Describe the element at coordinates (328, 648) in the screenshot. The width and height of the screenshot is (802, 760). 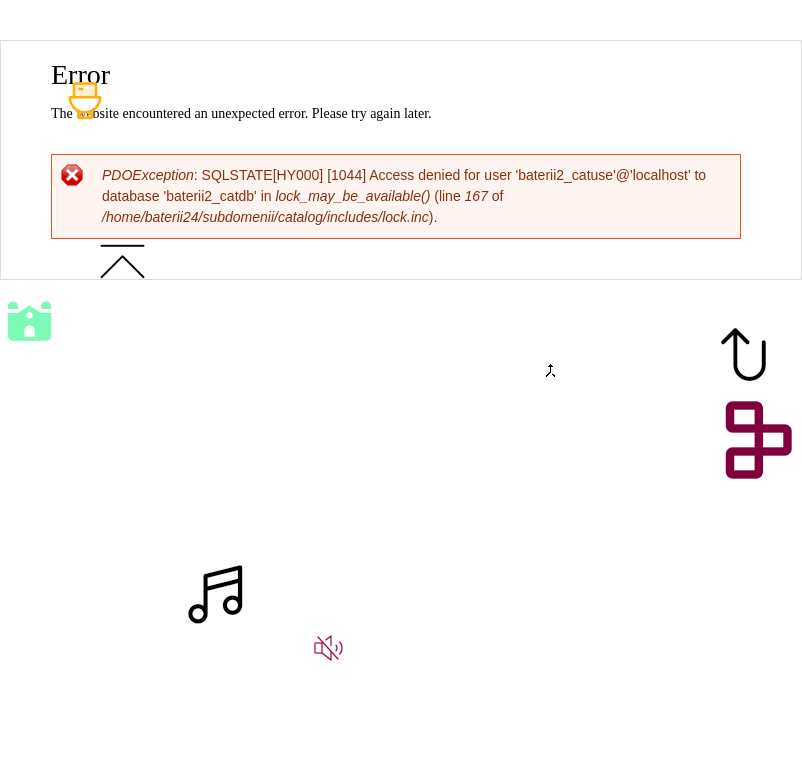
I see `mute audio or sound` at that location.